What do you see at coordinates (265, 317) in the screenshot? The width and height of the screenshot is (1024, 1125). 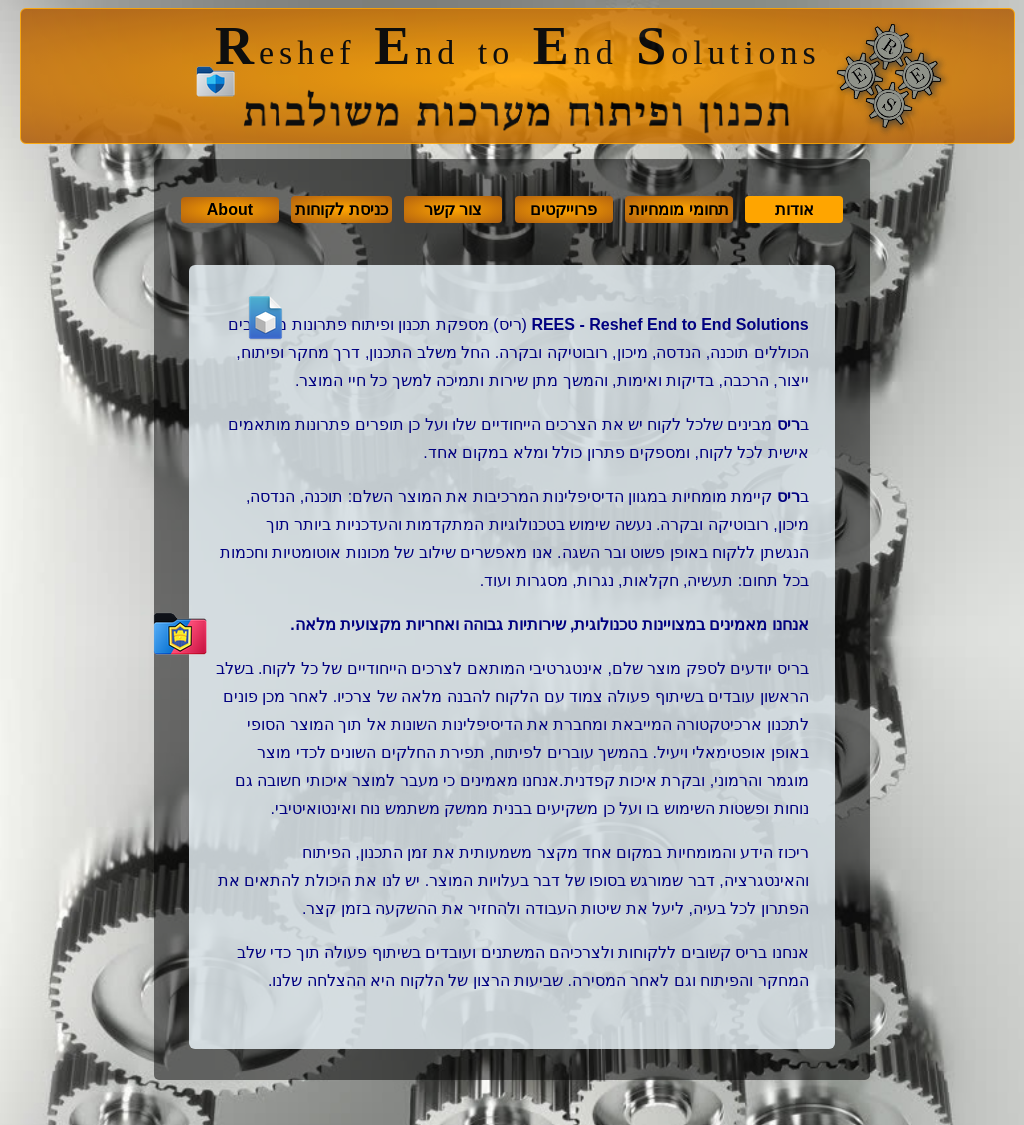 I see `a flatpak application package file` at bounding box center [265, 317].